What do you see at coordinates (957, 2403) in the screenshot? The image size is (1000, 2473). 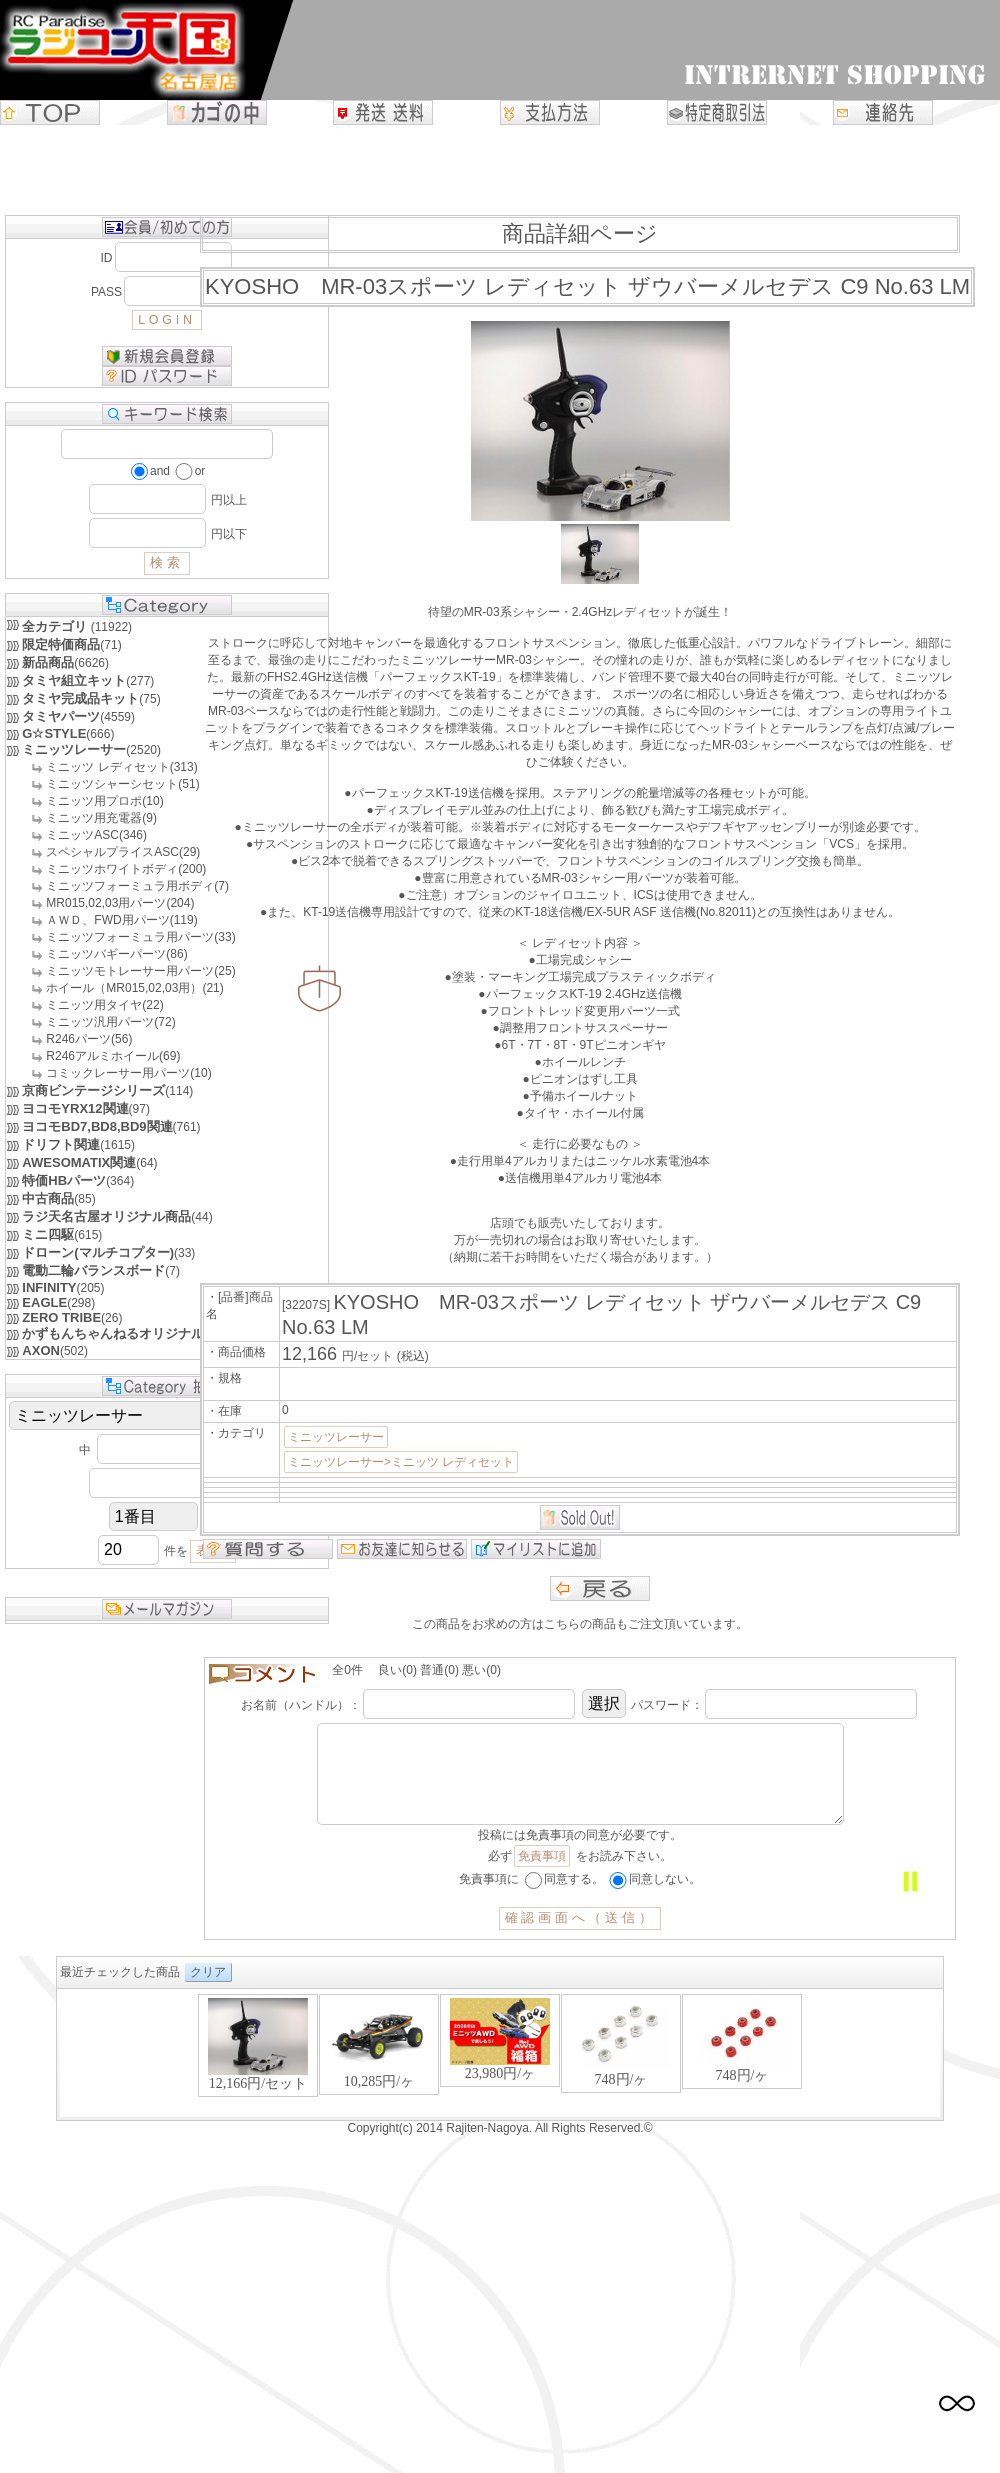 I see `indicates unlimited or infinite quantity` at bounding box center [957, 2403].